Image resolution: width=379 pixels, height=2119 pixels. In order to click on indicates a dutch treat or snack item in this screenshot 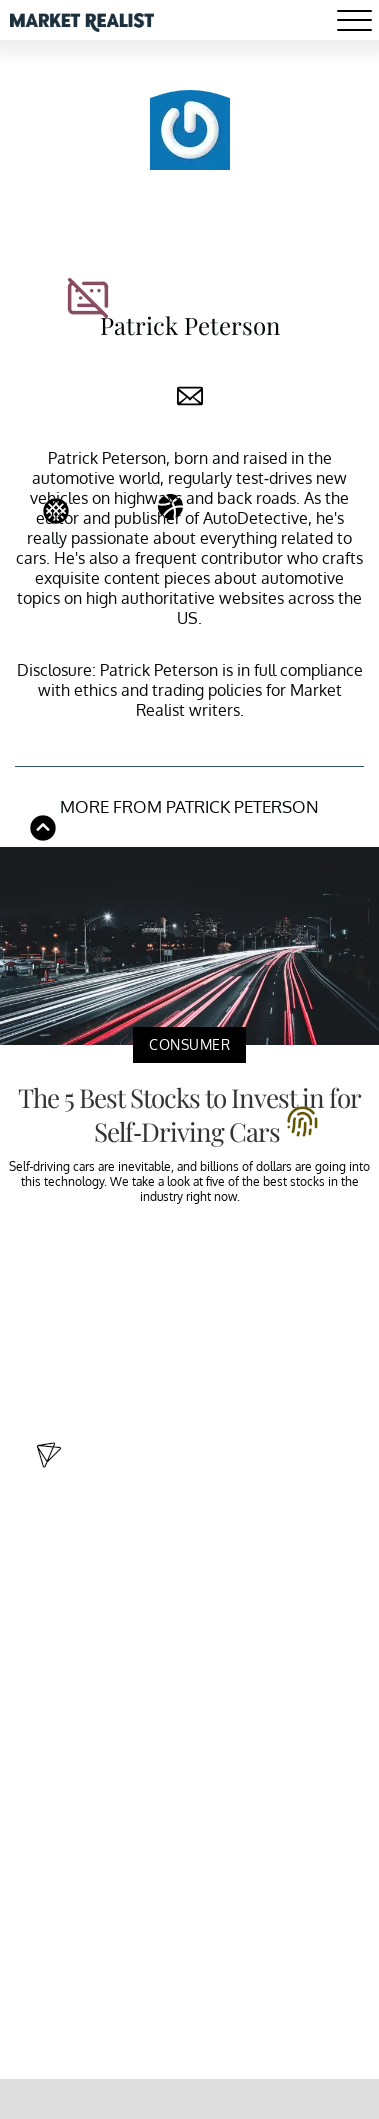, I will do `click(56, 511)`.